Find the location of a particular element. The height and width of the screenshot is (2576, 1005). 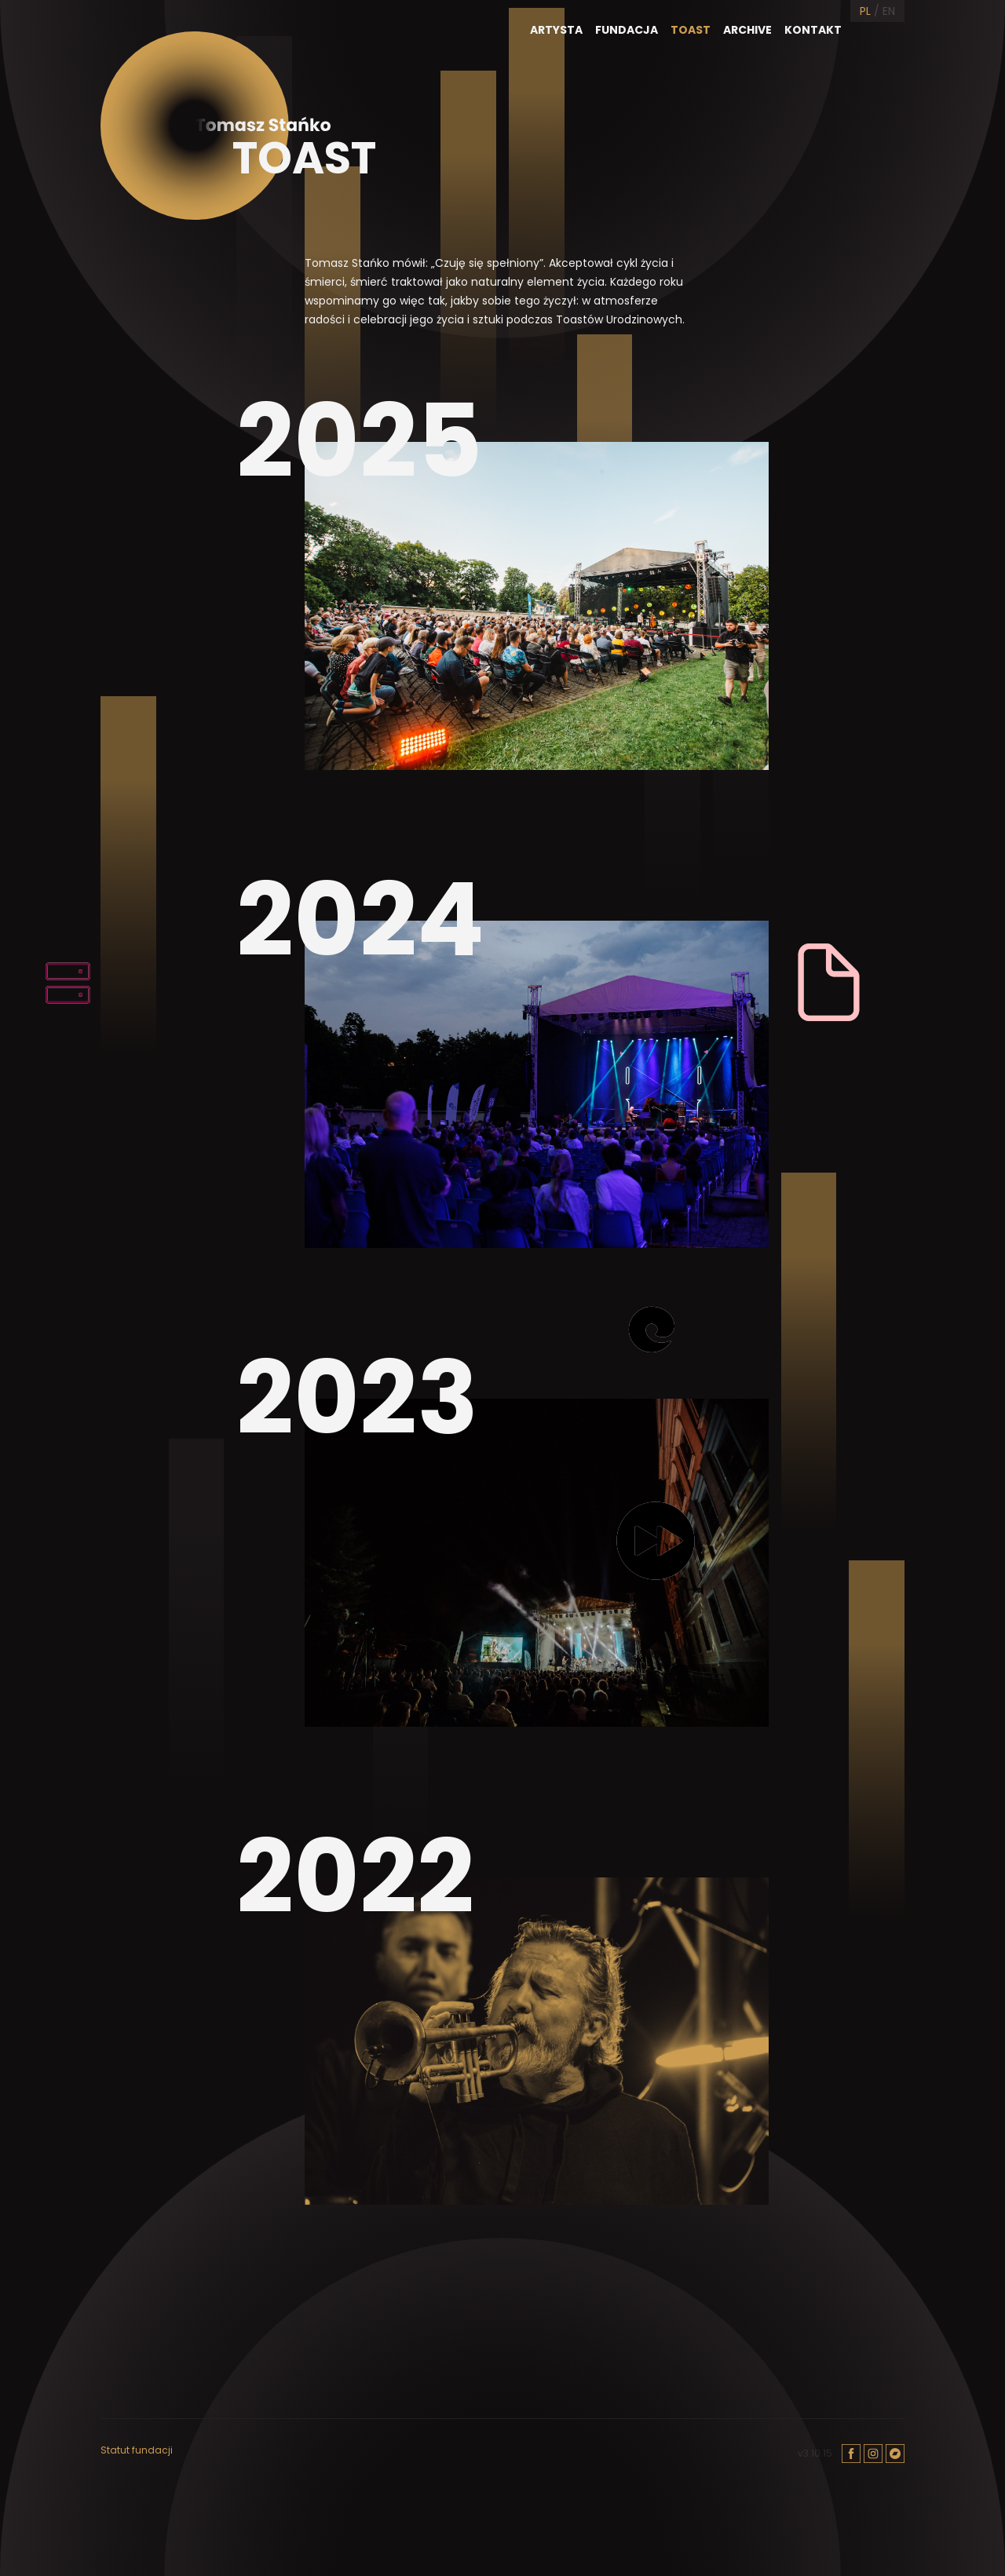

open Microsoft Edge browser is located at coordinates (652, 1330).